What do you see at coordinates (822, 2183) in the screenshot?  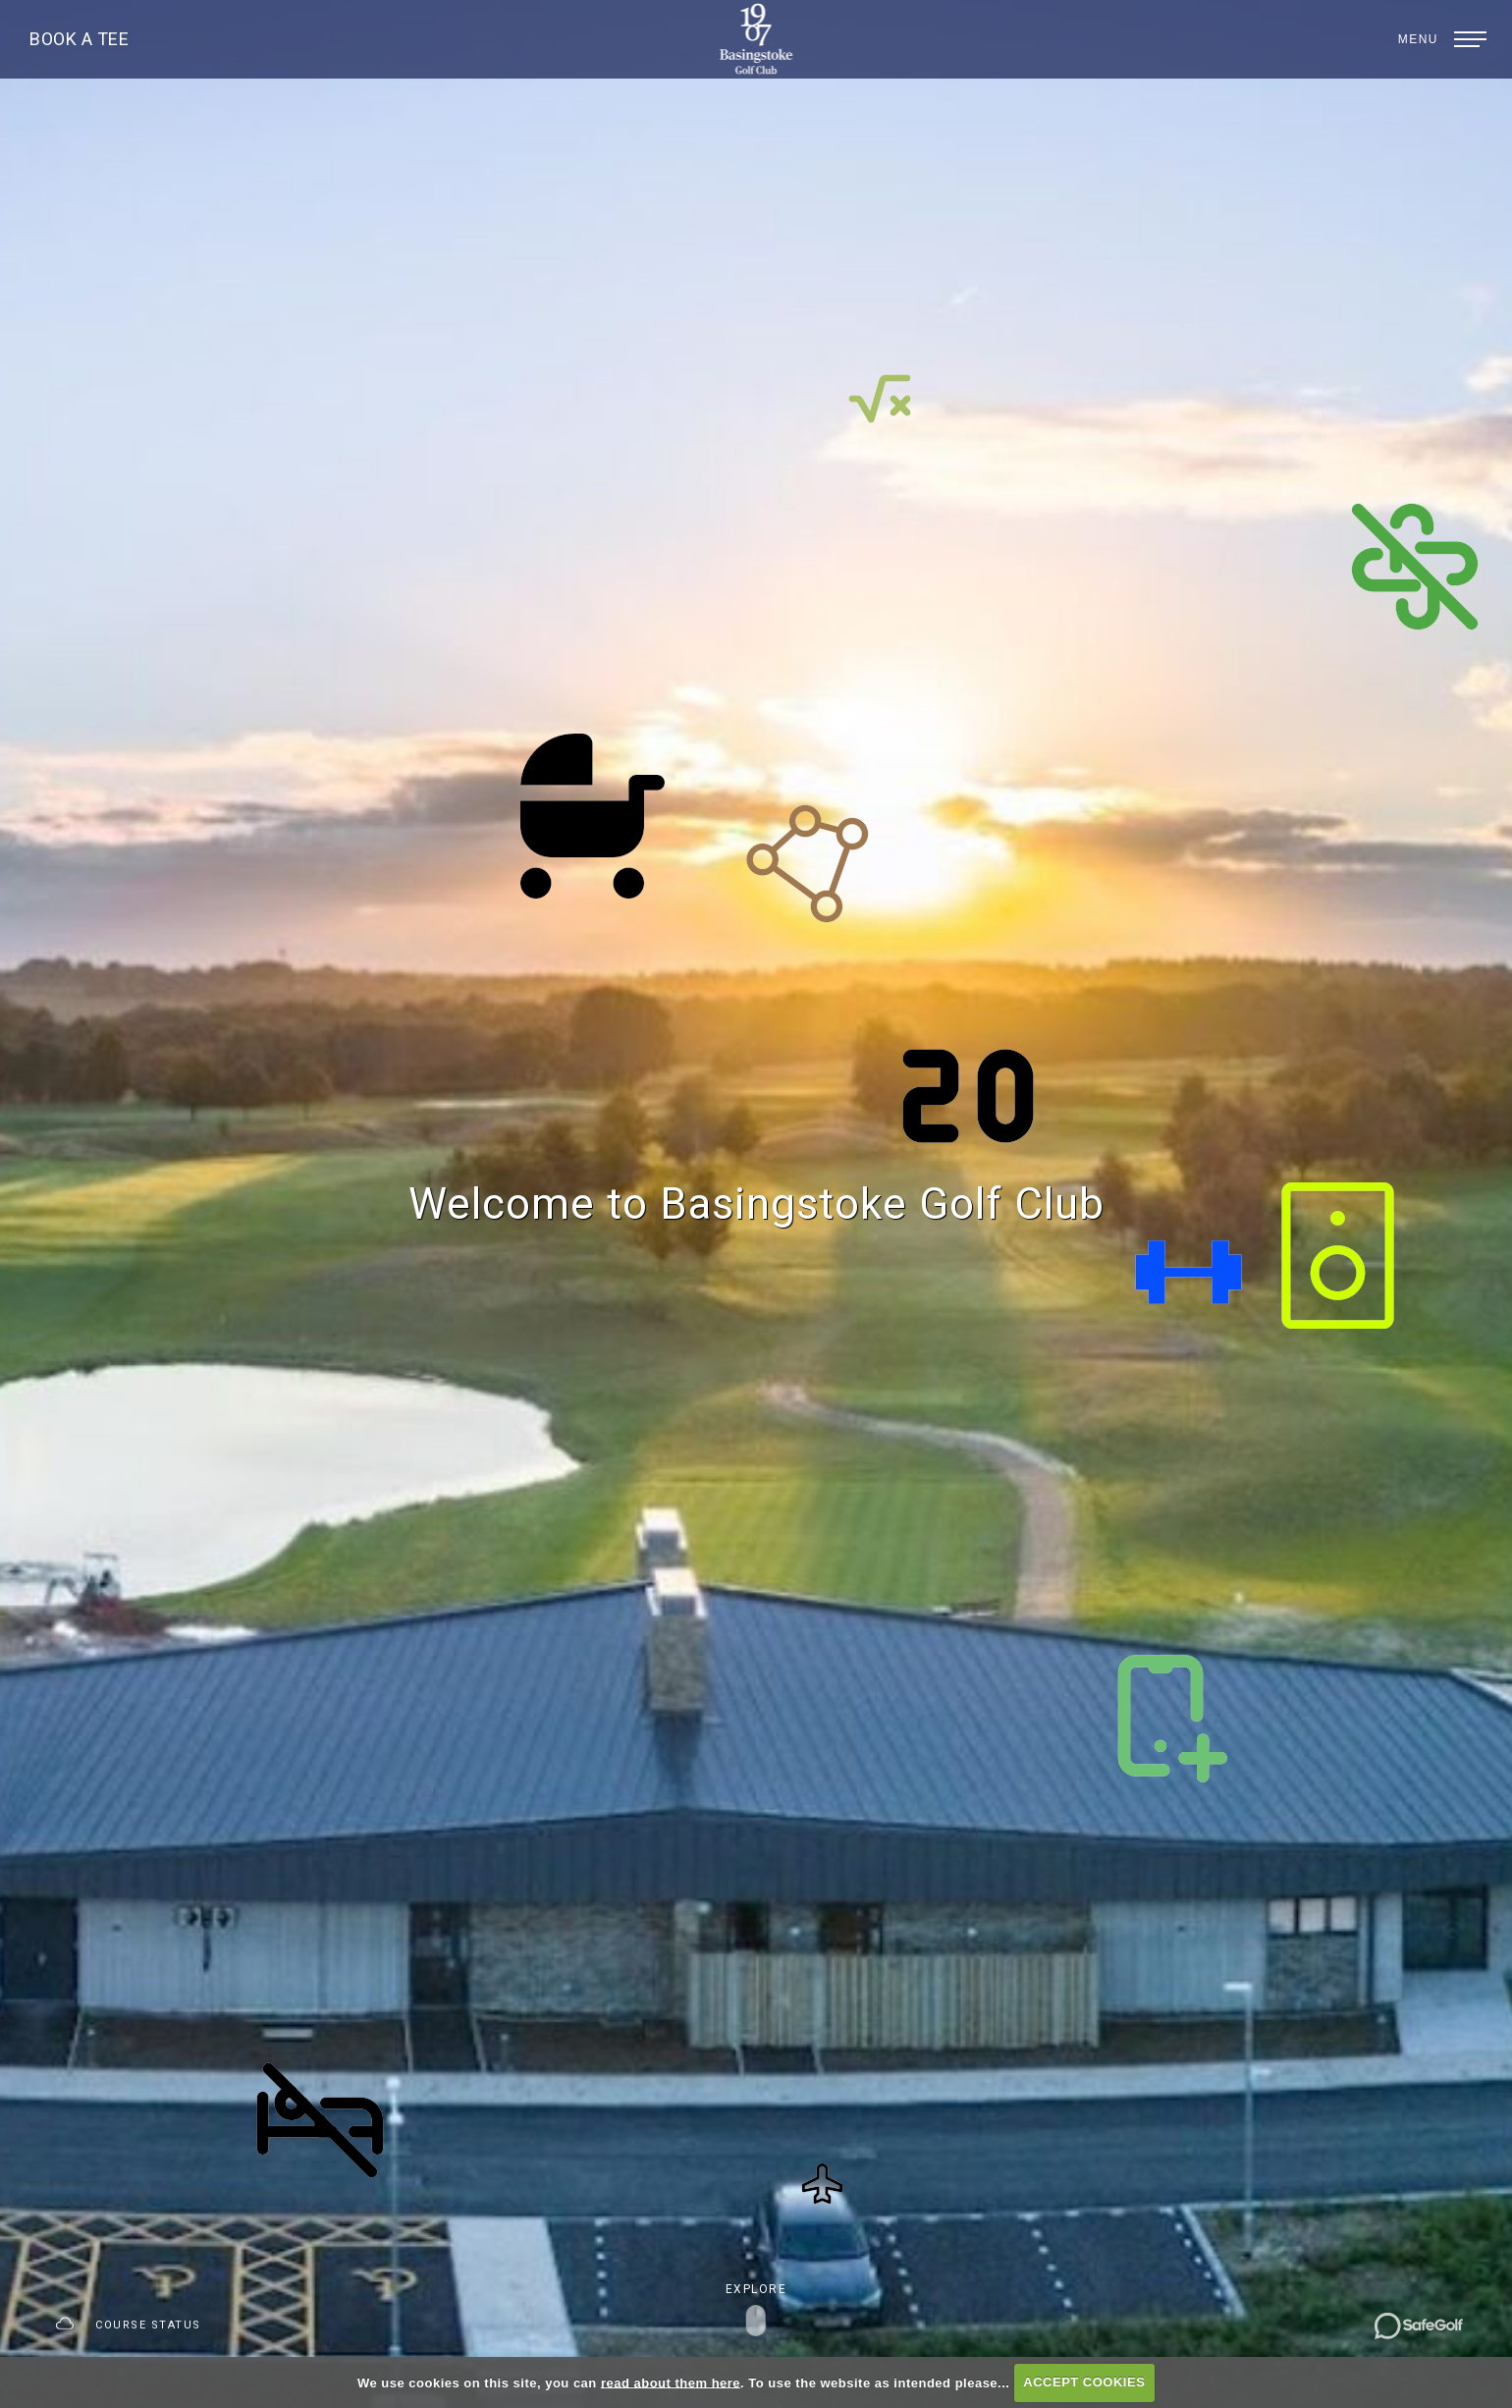 I see `enable airplane mode` at bounding box center [822, 2183].